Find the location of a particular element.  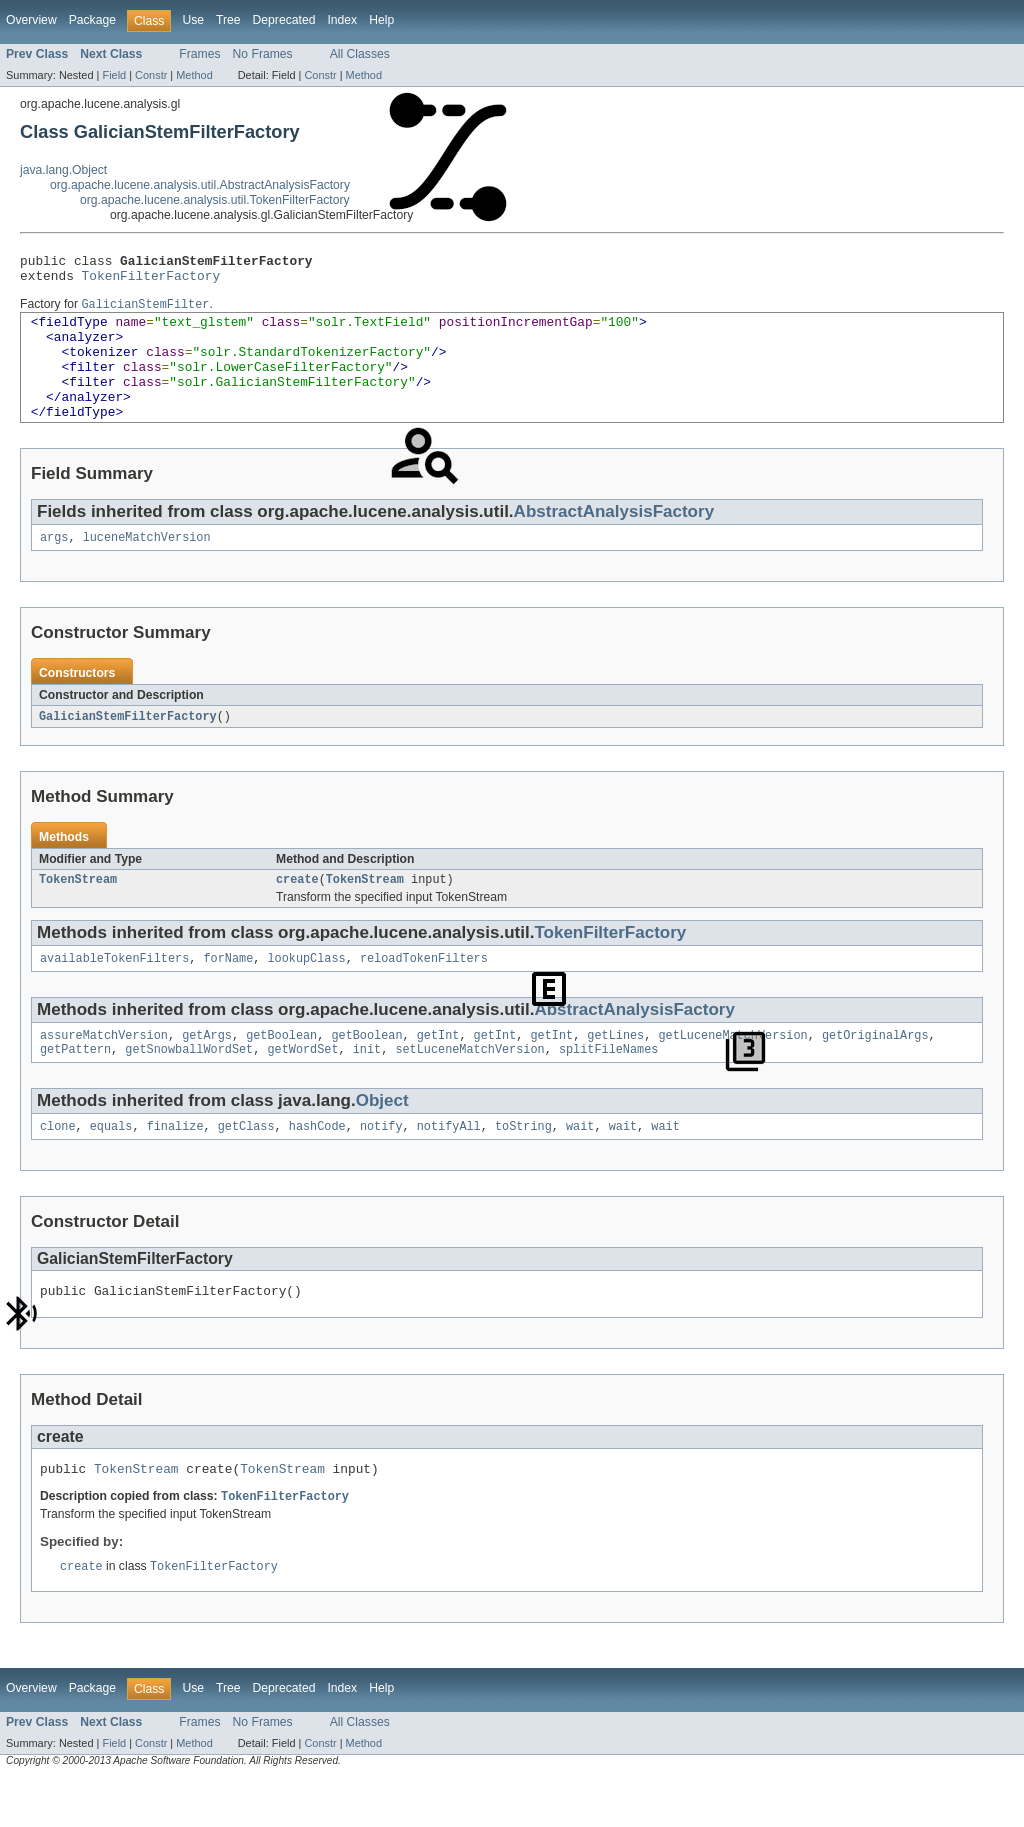

search for a contact or user is located at coordinates (425, 451).